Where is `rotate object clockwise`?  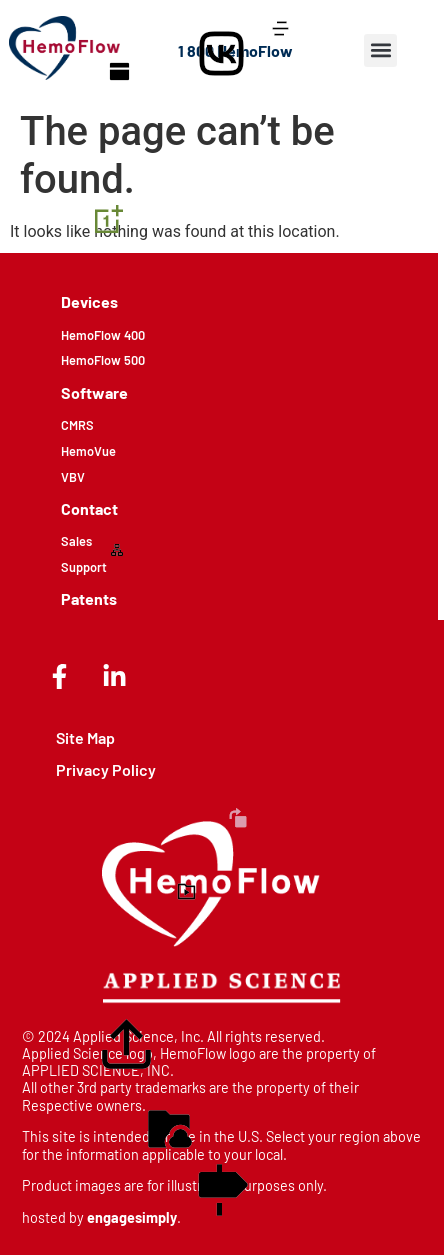
rotate object clockwise is located at coordinates (238, 818).